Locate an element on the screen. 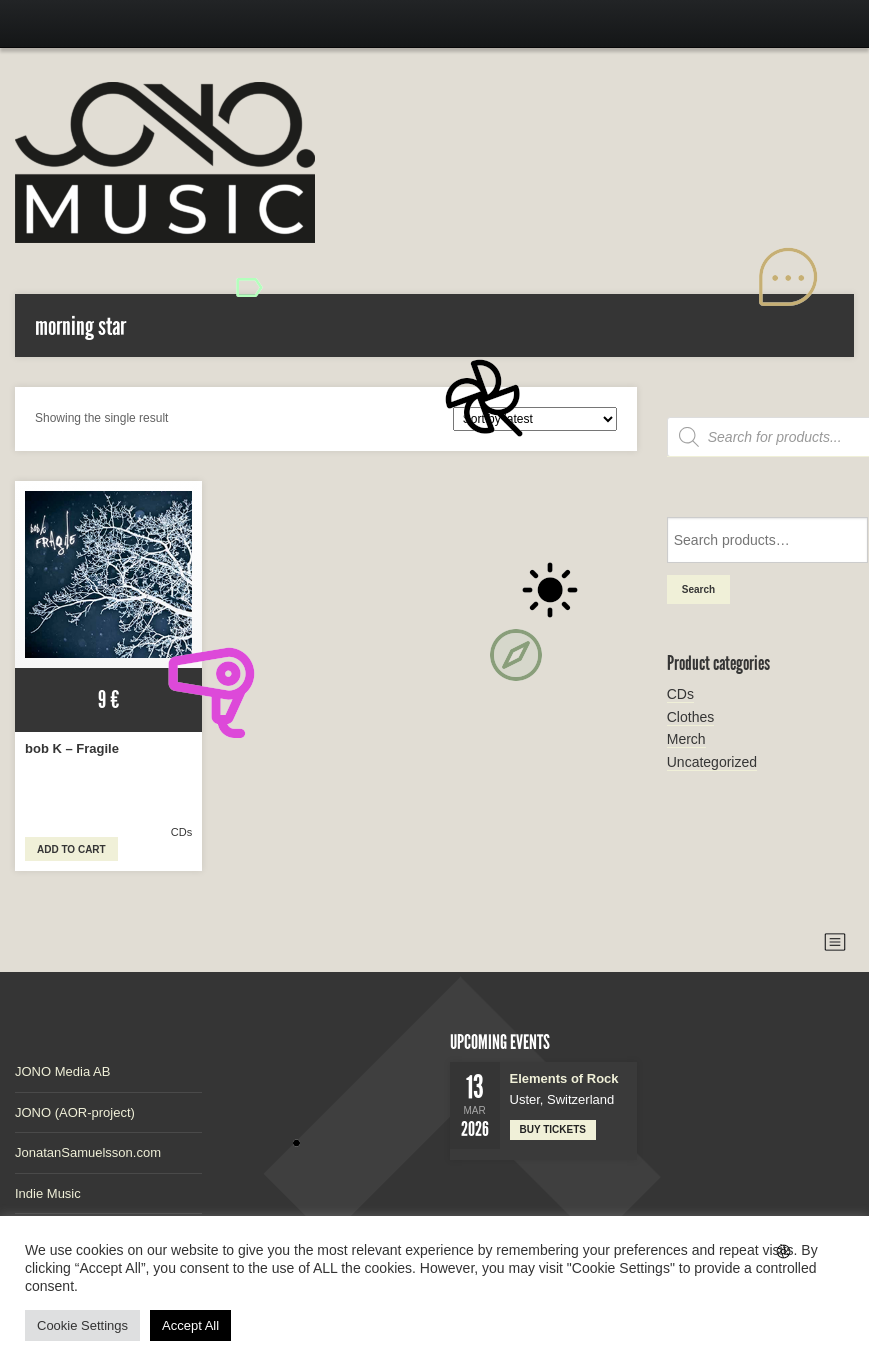 The width and height of the screenshot is (869, 1371). open chat or messaging is located at coordinates (787, 278).